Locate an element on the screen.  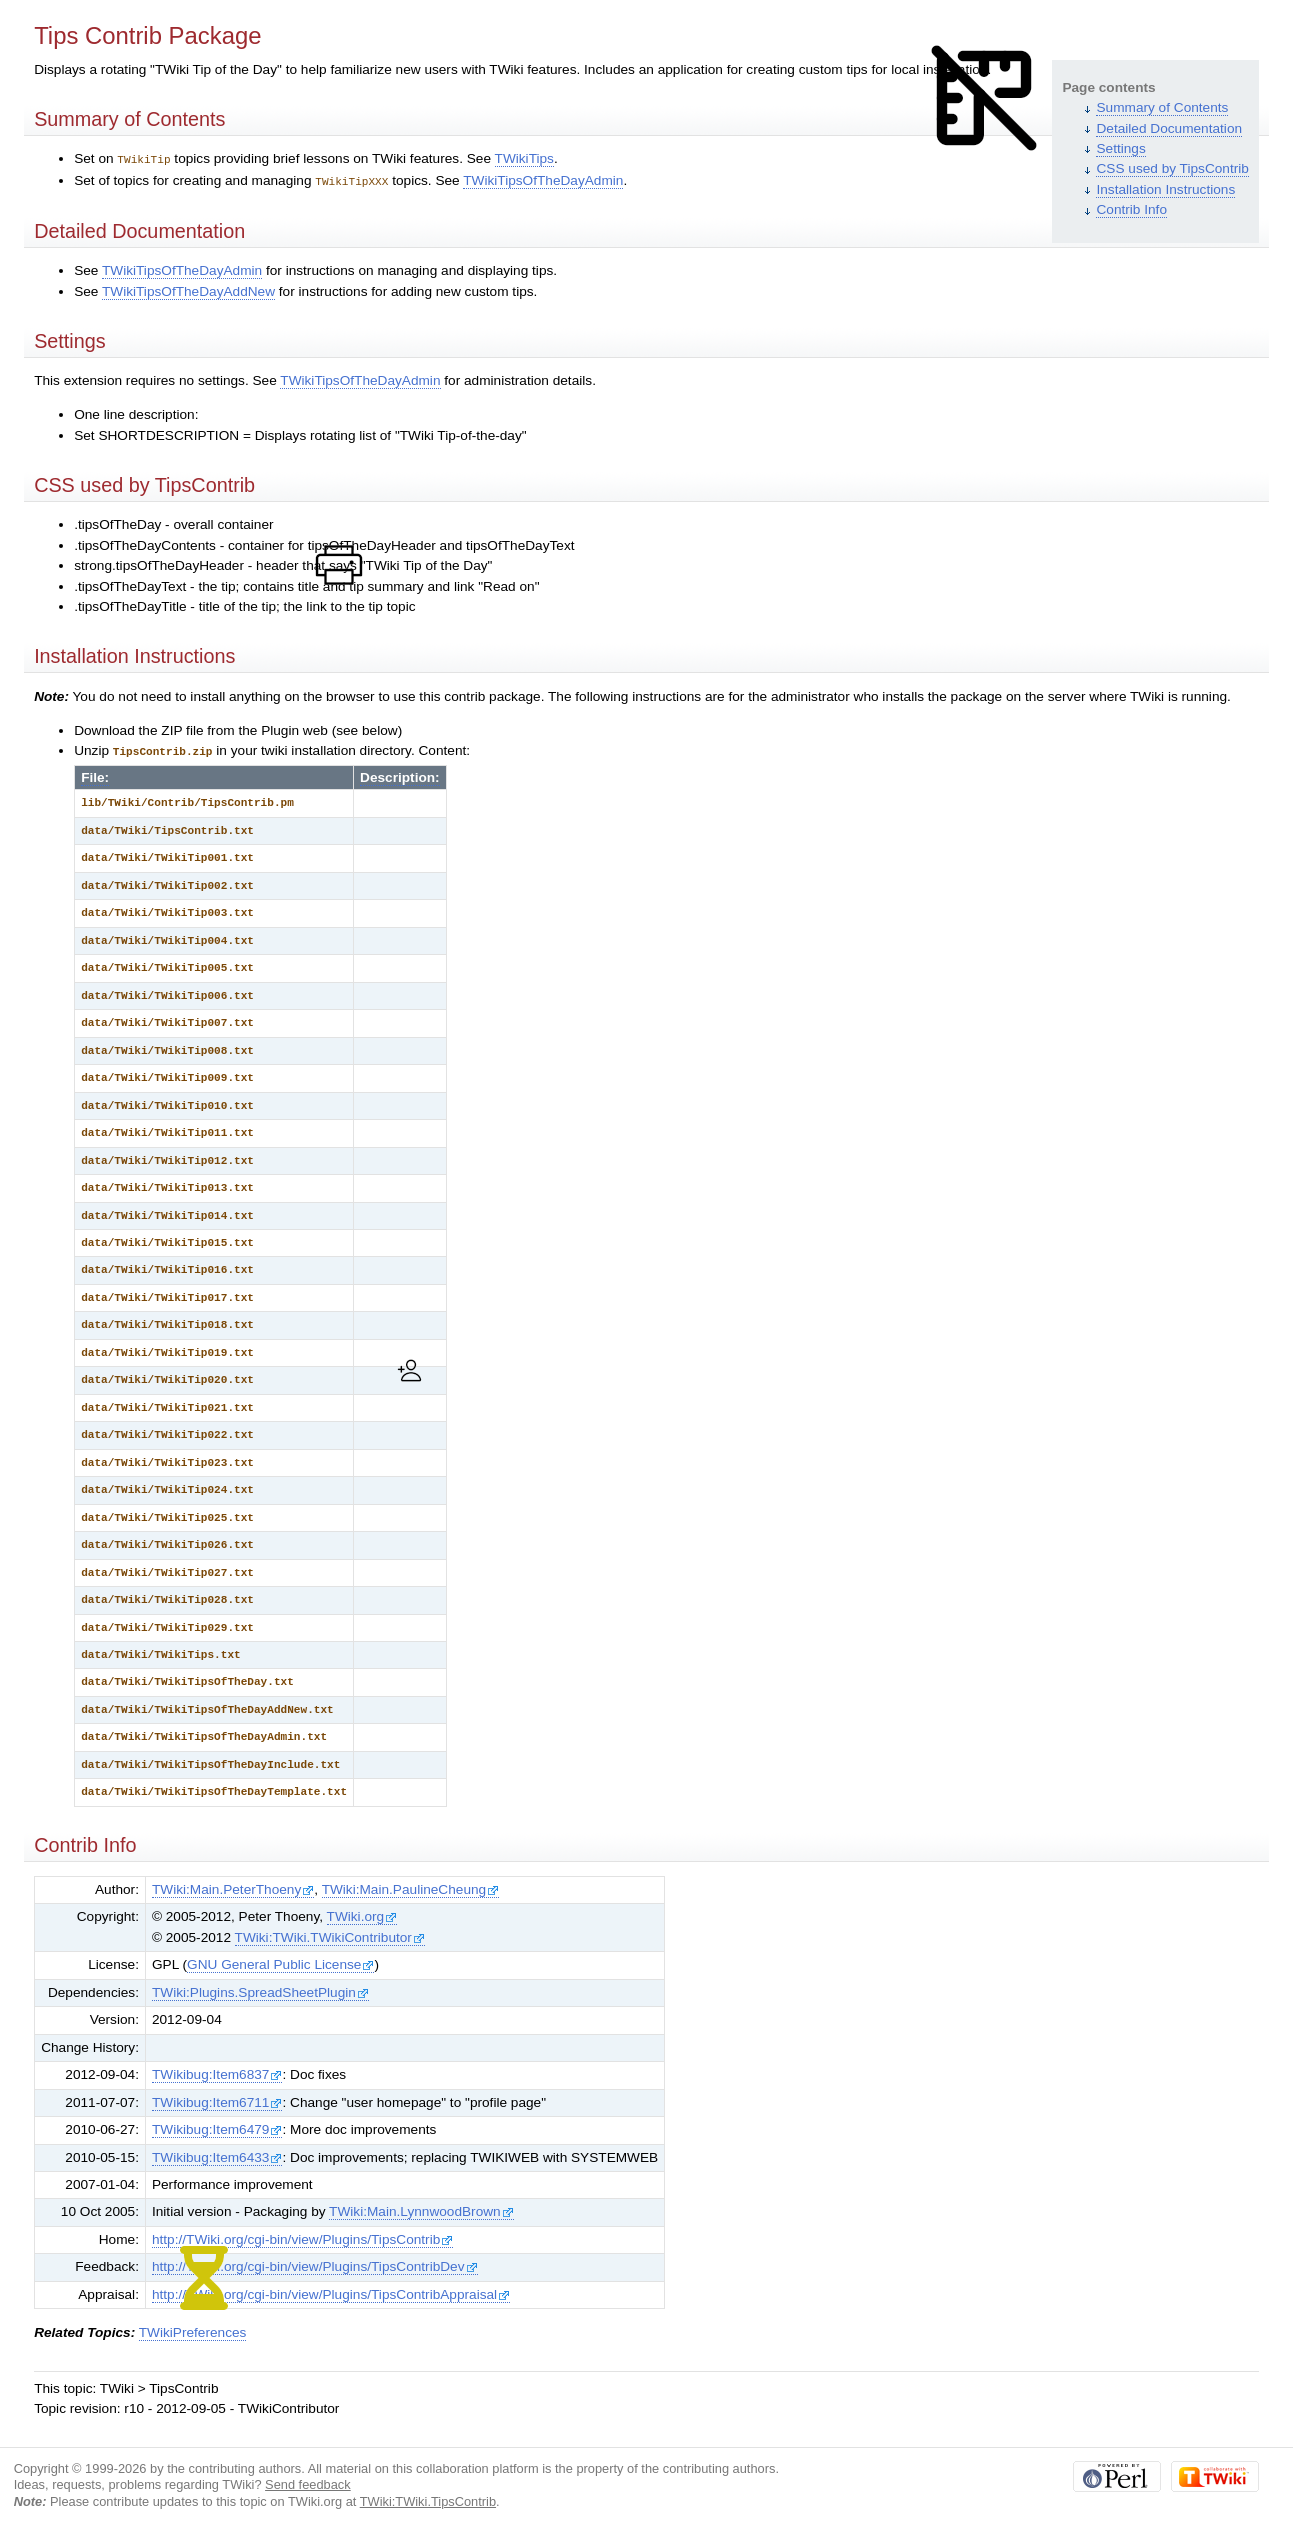
add a new contact is located at coordinates (409, 1370).